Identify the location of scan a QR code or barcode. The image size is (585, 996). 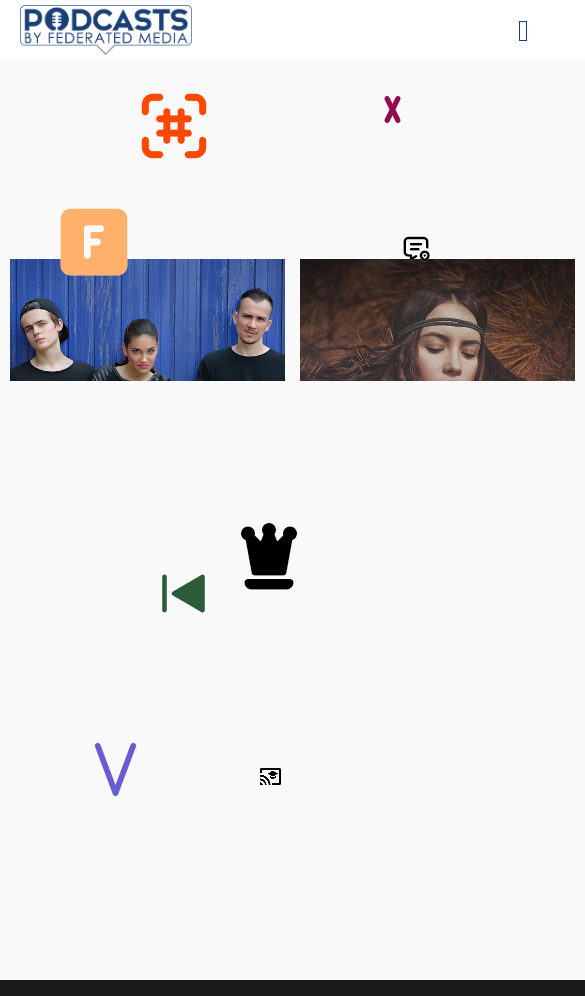
(174, 126).